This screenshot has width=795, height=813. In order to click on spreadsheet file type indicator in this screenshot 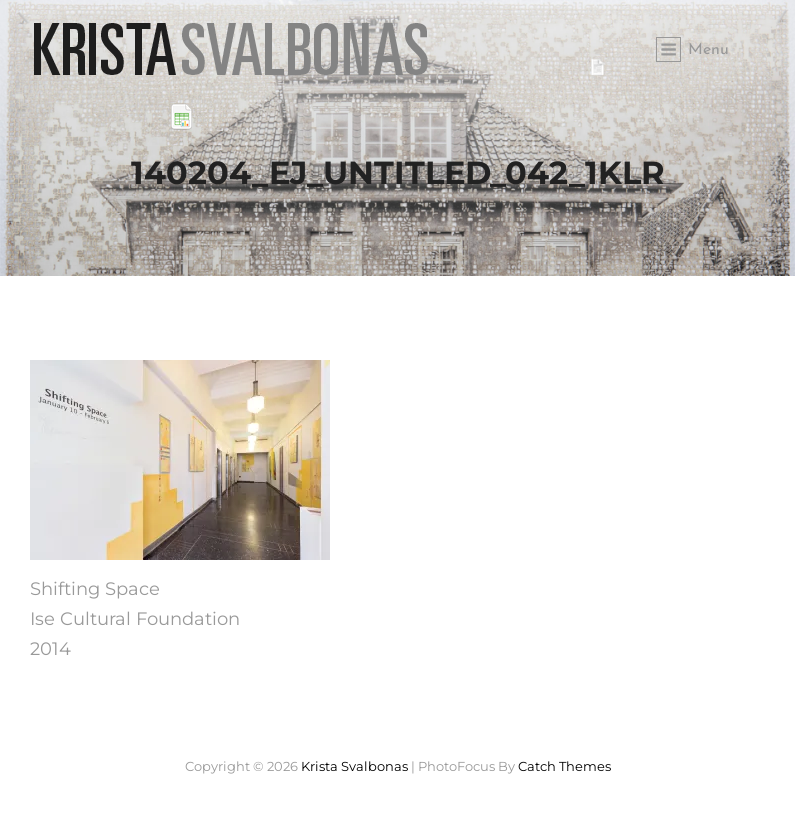, I will do `click(181, 116)`.